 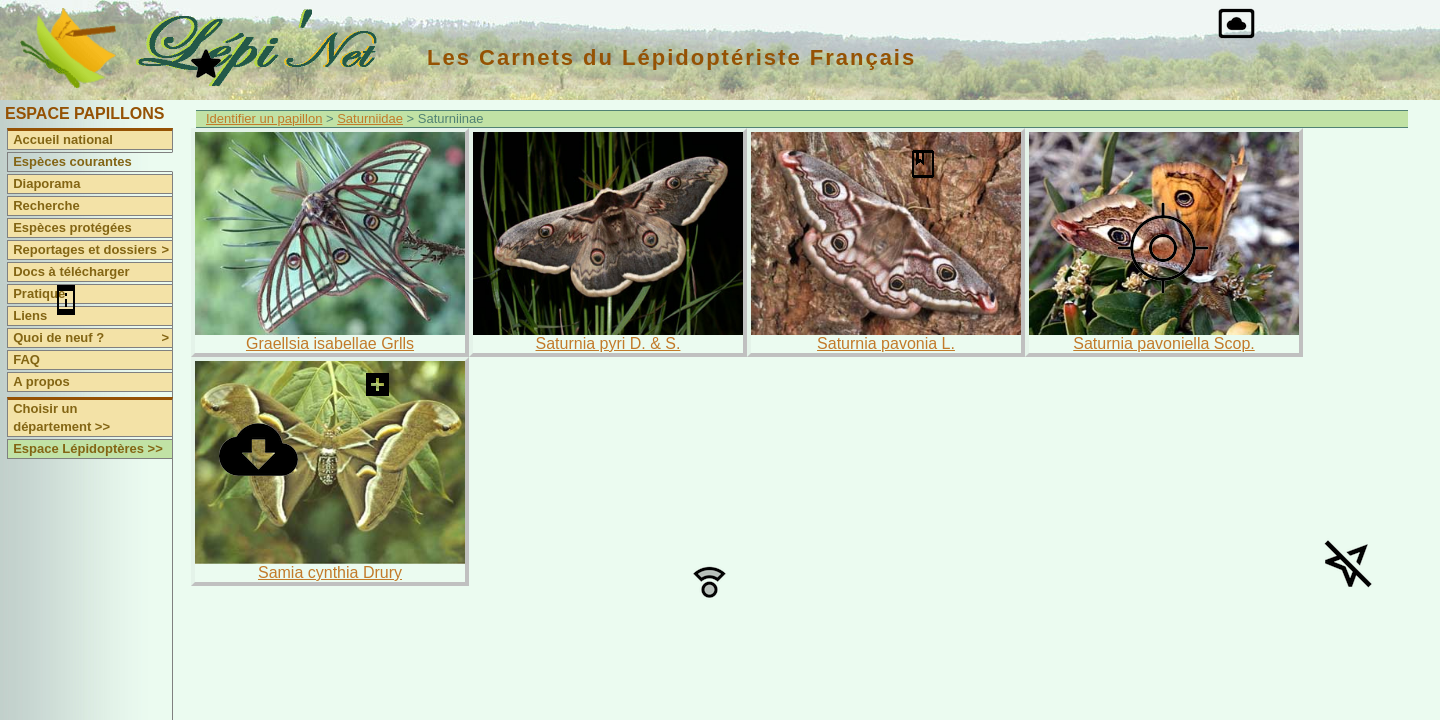 What do you see at coordinates (206, 64) in the screenshot?
I see `add item to favorites` at bounding box center [206, 64].